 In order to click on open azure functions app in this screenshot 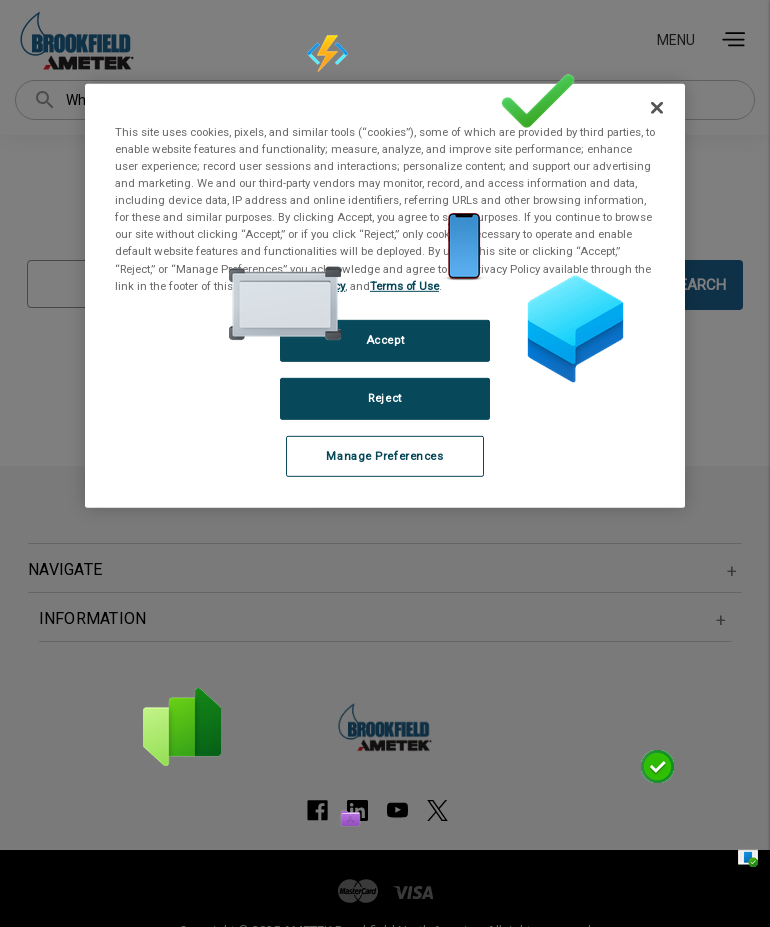, I will do `click(327, 53)`.